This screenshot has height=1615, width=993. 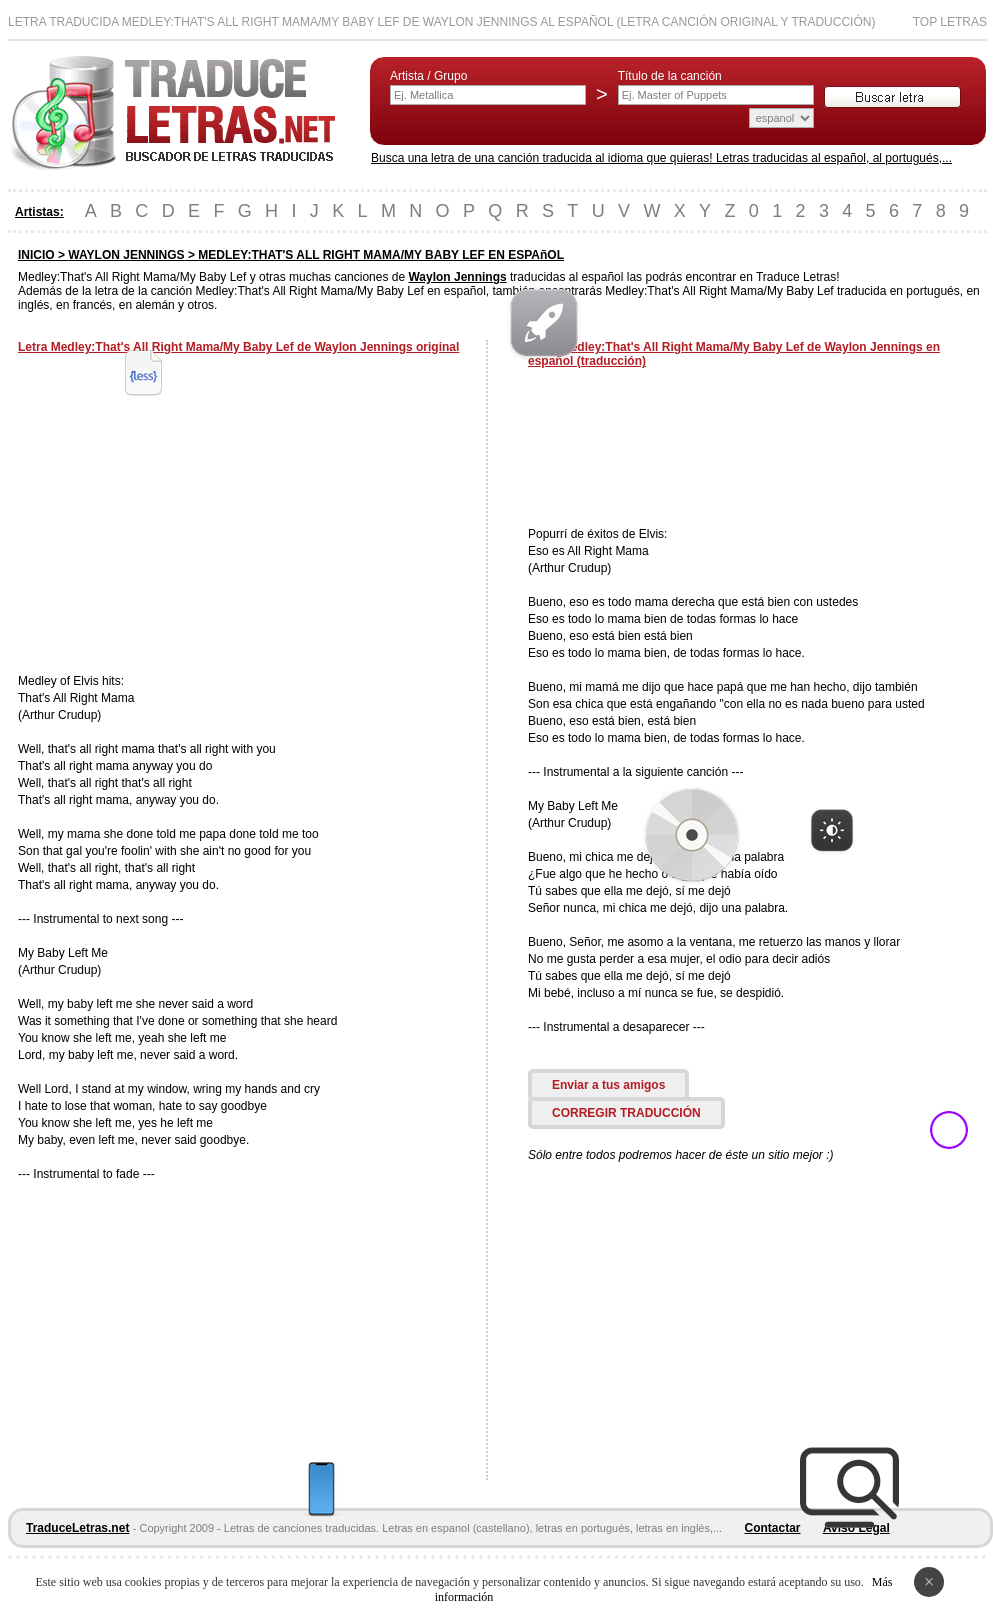 What do you see at coordinates (143, 372) in the screenshot?
I see `a LESS stylesheet file` at bounding box center [143, 372].